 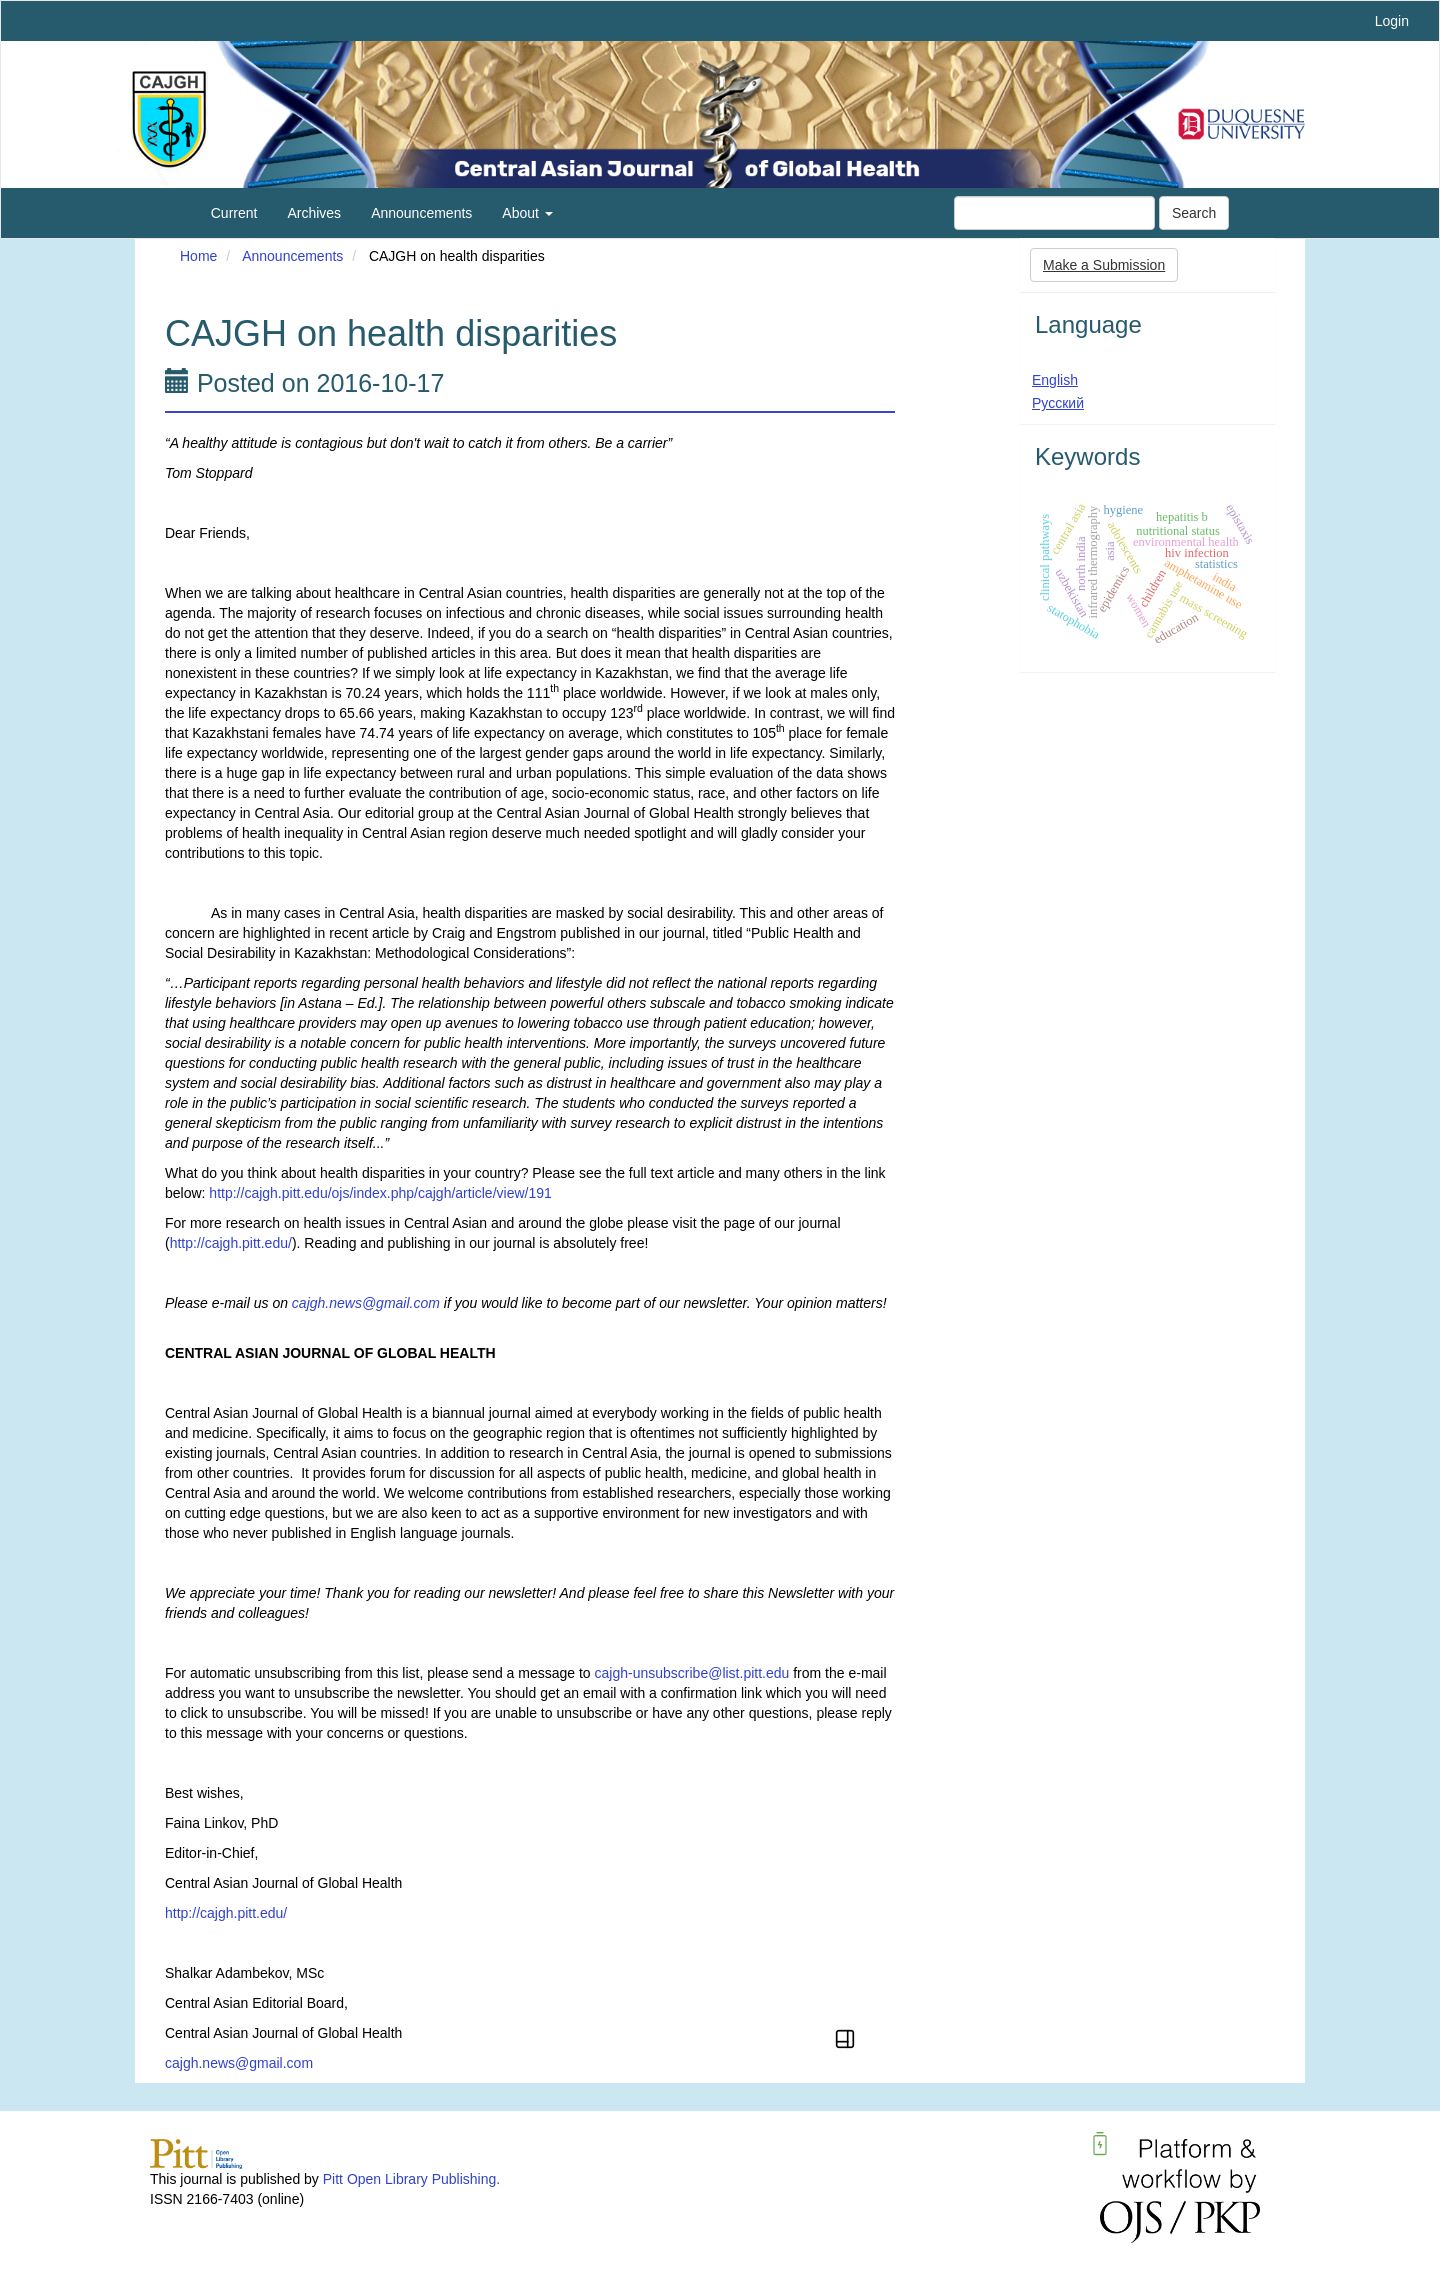 I want to click on toggle right and bottom panel layout, so click(x=845, y=2039).